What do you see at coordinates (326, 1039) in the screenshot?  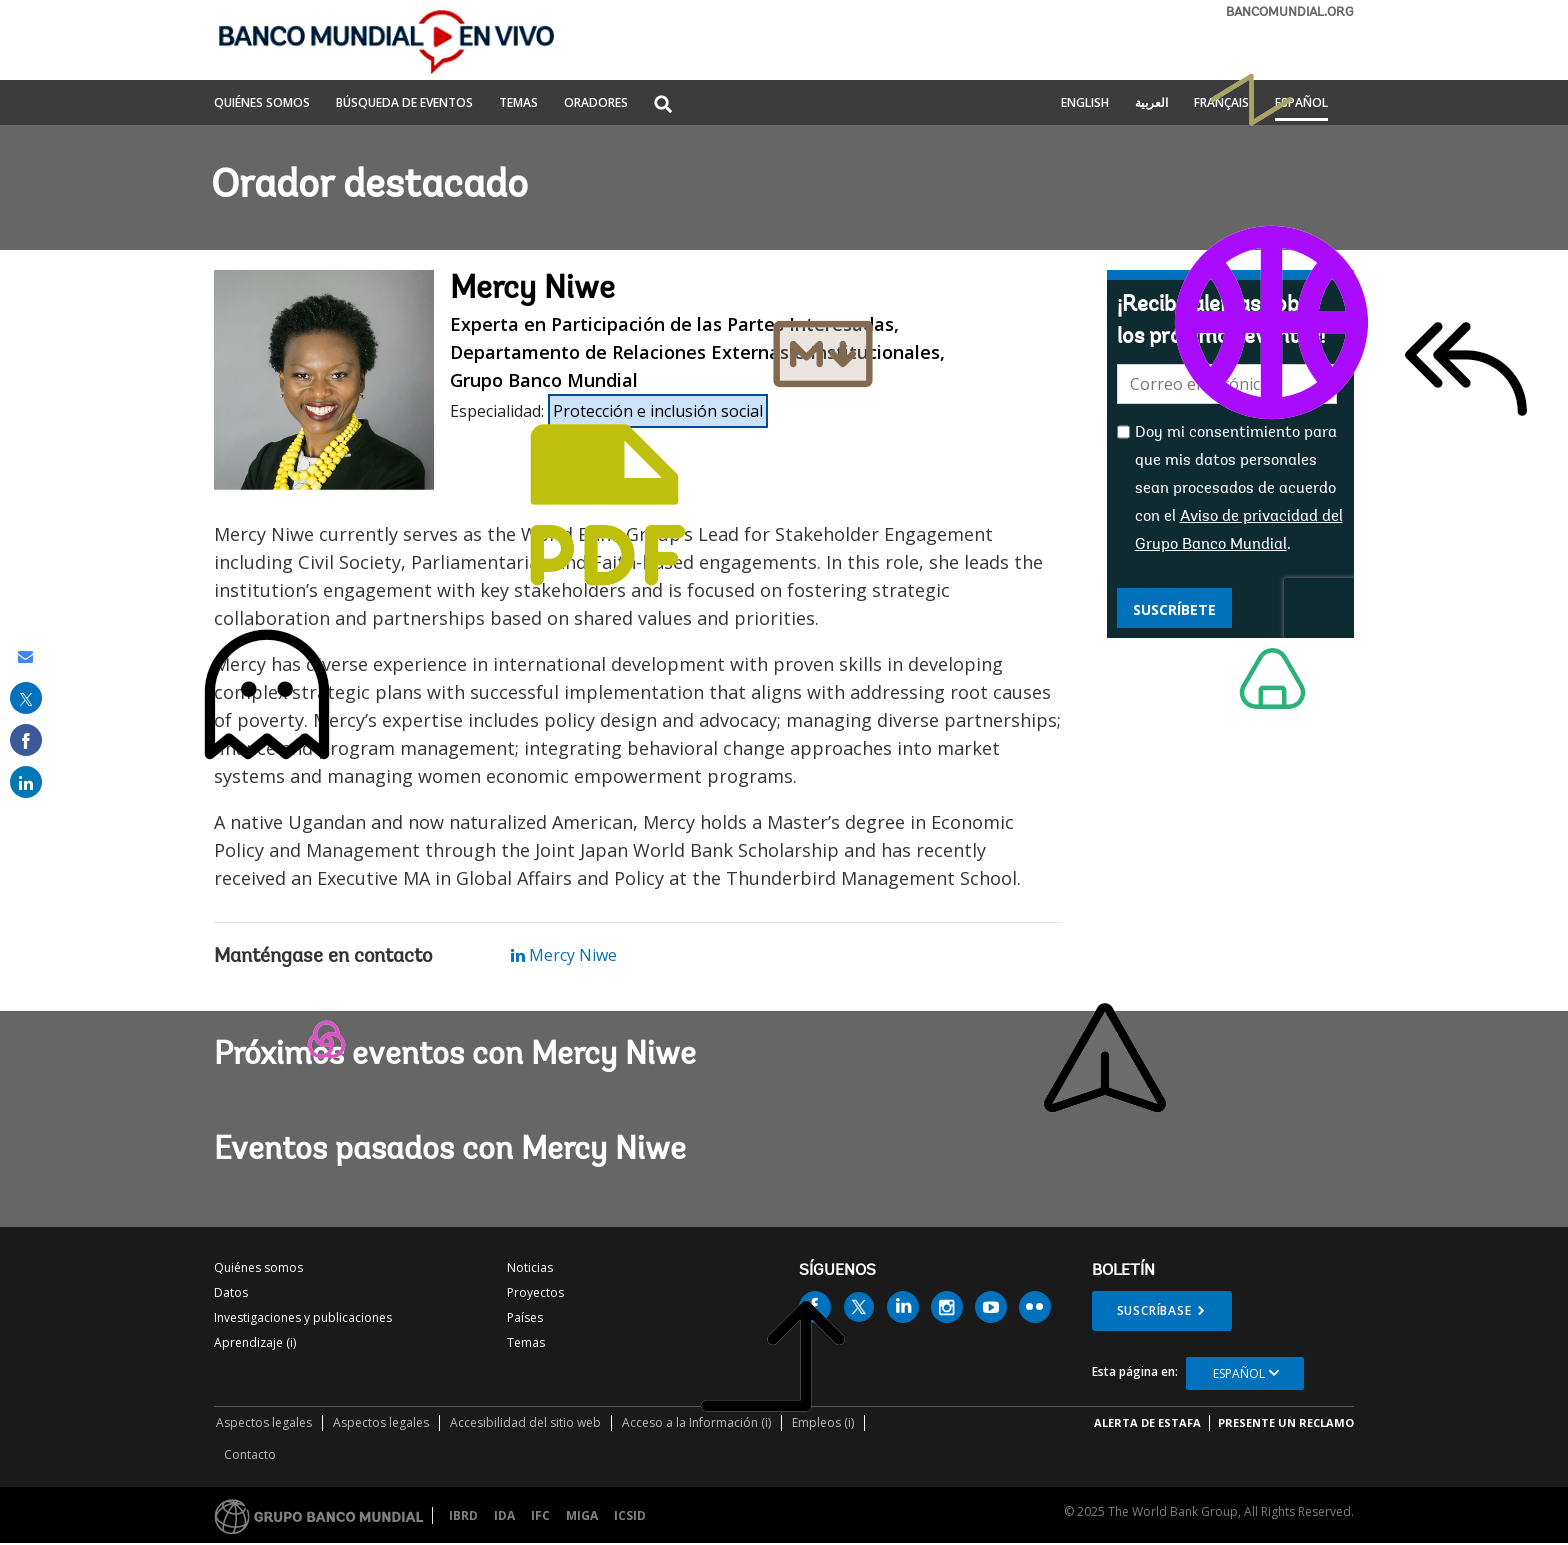 I see `access your spaces or workspaces` at bounding box center [326, 1039].